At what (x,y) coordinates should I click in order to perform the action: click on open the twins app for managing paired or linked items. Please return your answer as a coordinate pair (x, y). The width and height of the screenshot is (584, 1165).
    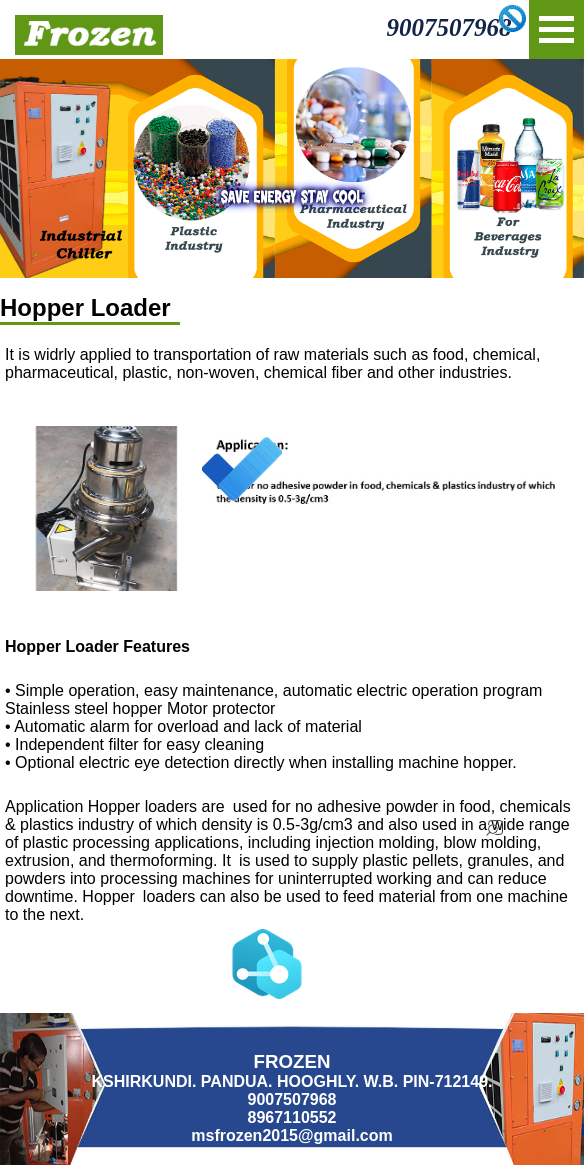
    Looking at the image, I should click on (267, 964).